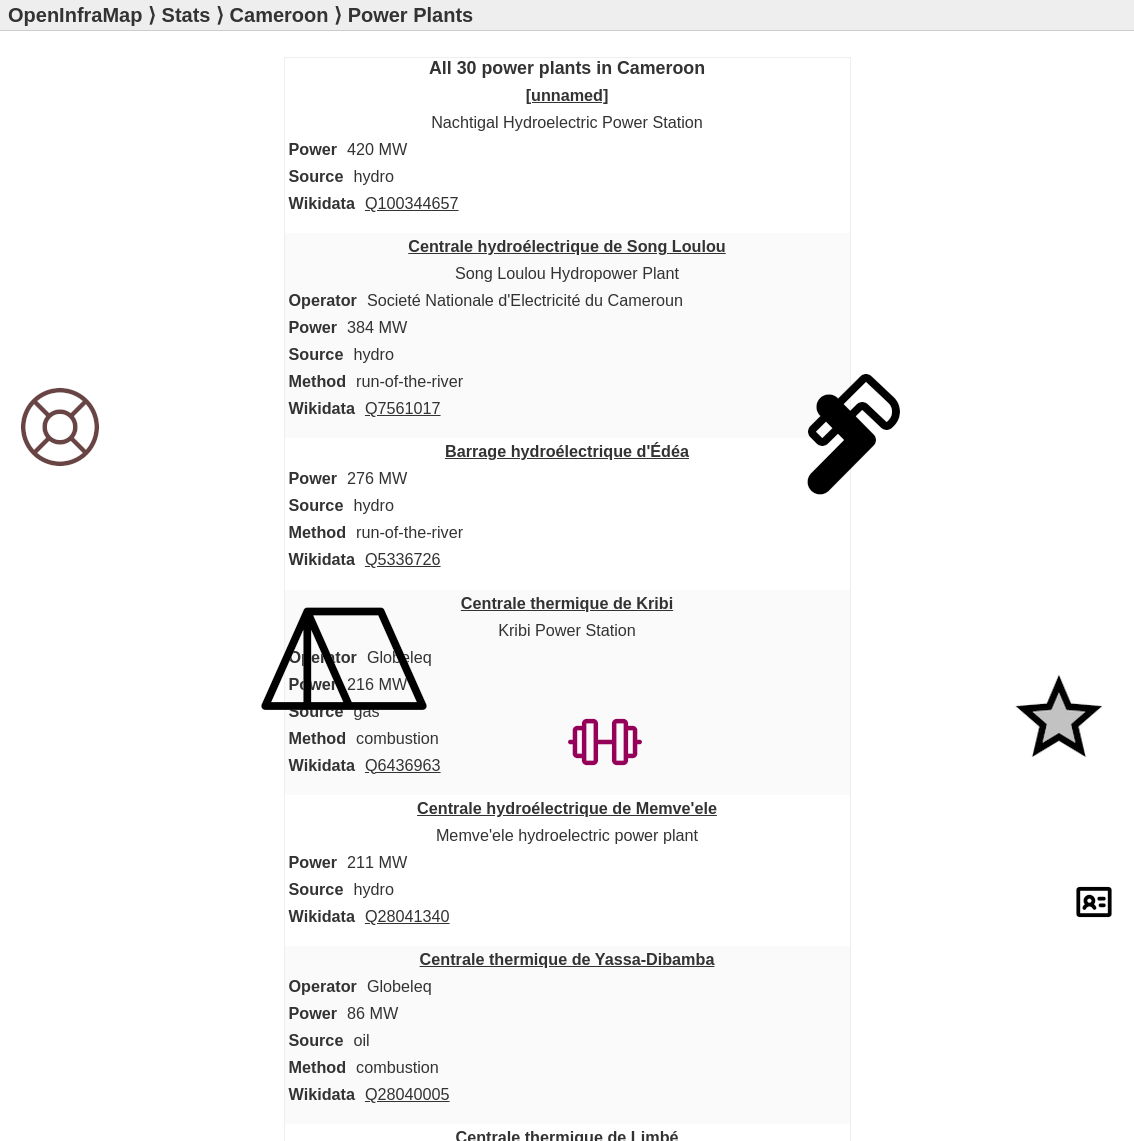 The height and width of the screenshot is (1141, 1134). Describe the element at coordinates (344, 664) in the screenshot. I see `view camping or outdoor locations` at that location.